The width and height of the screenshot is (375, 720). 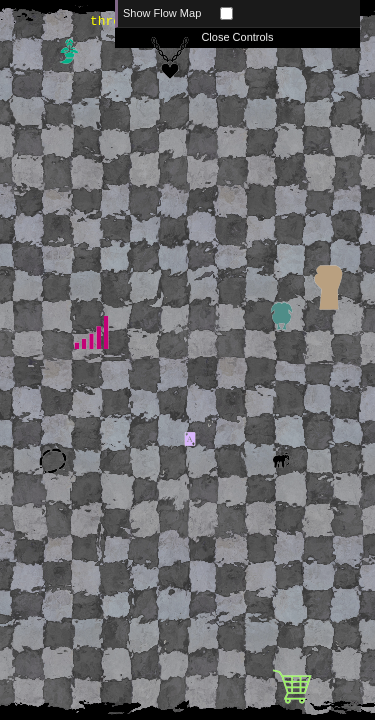 I want to click on play a card game or access casino games, so click(x=190, y=439).